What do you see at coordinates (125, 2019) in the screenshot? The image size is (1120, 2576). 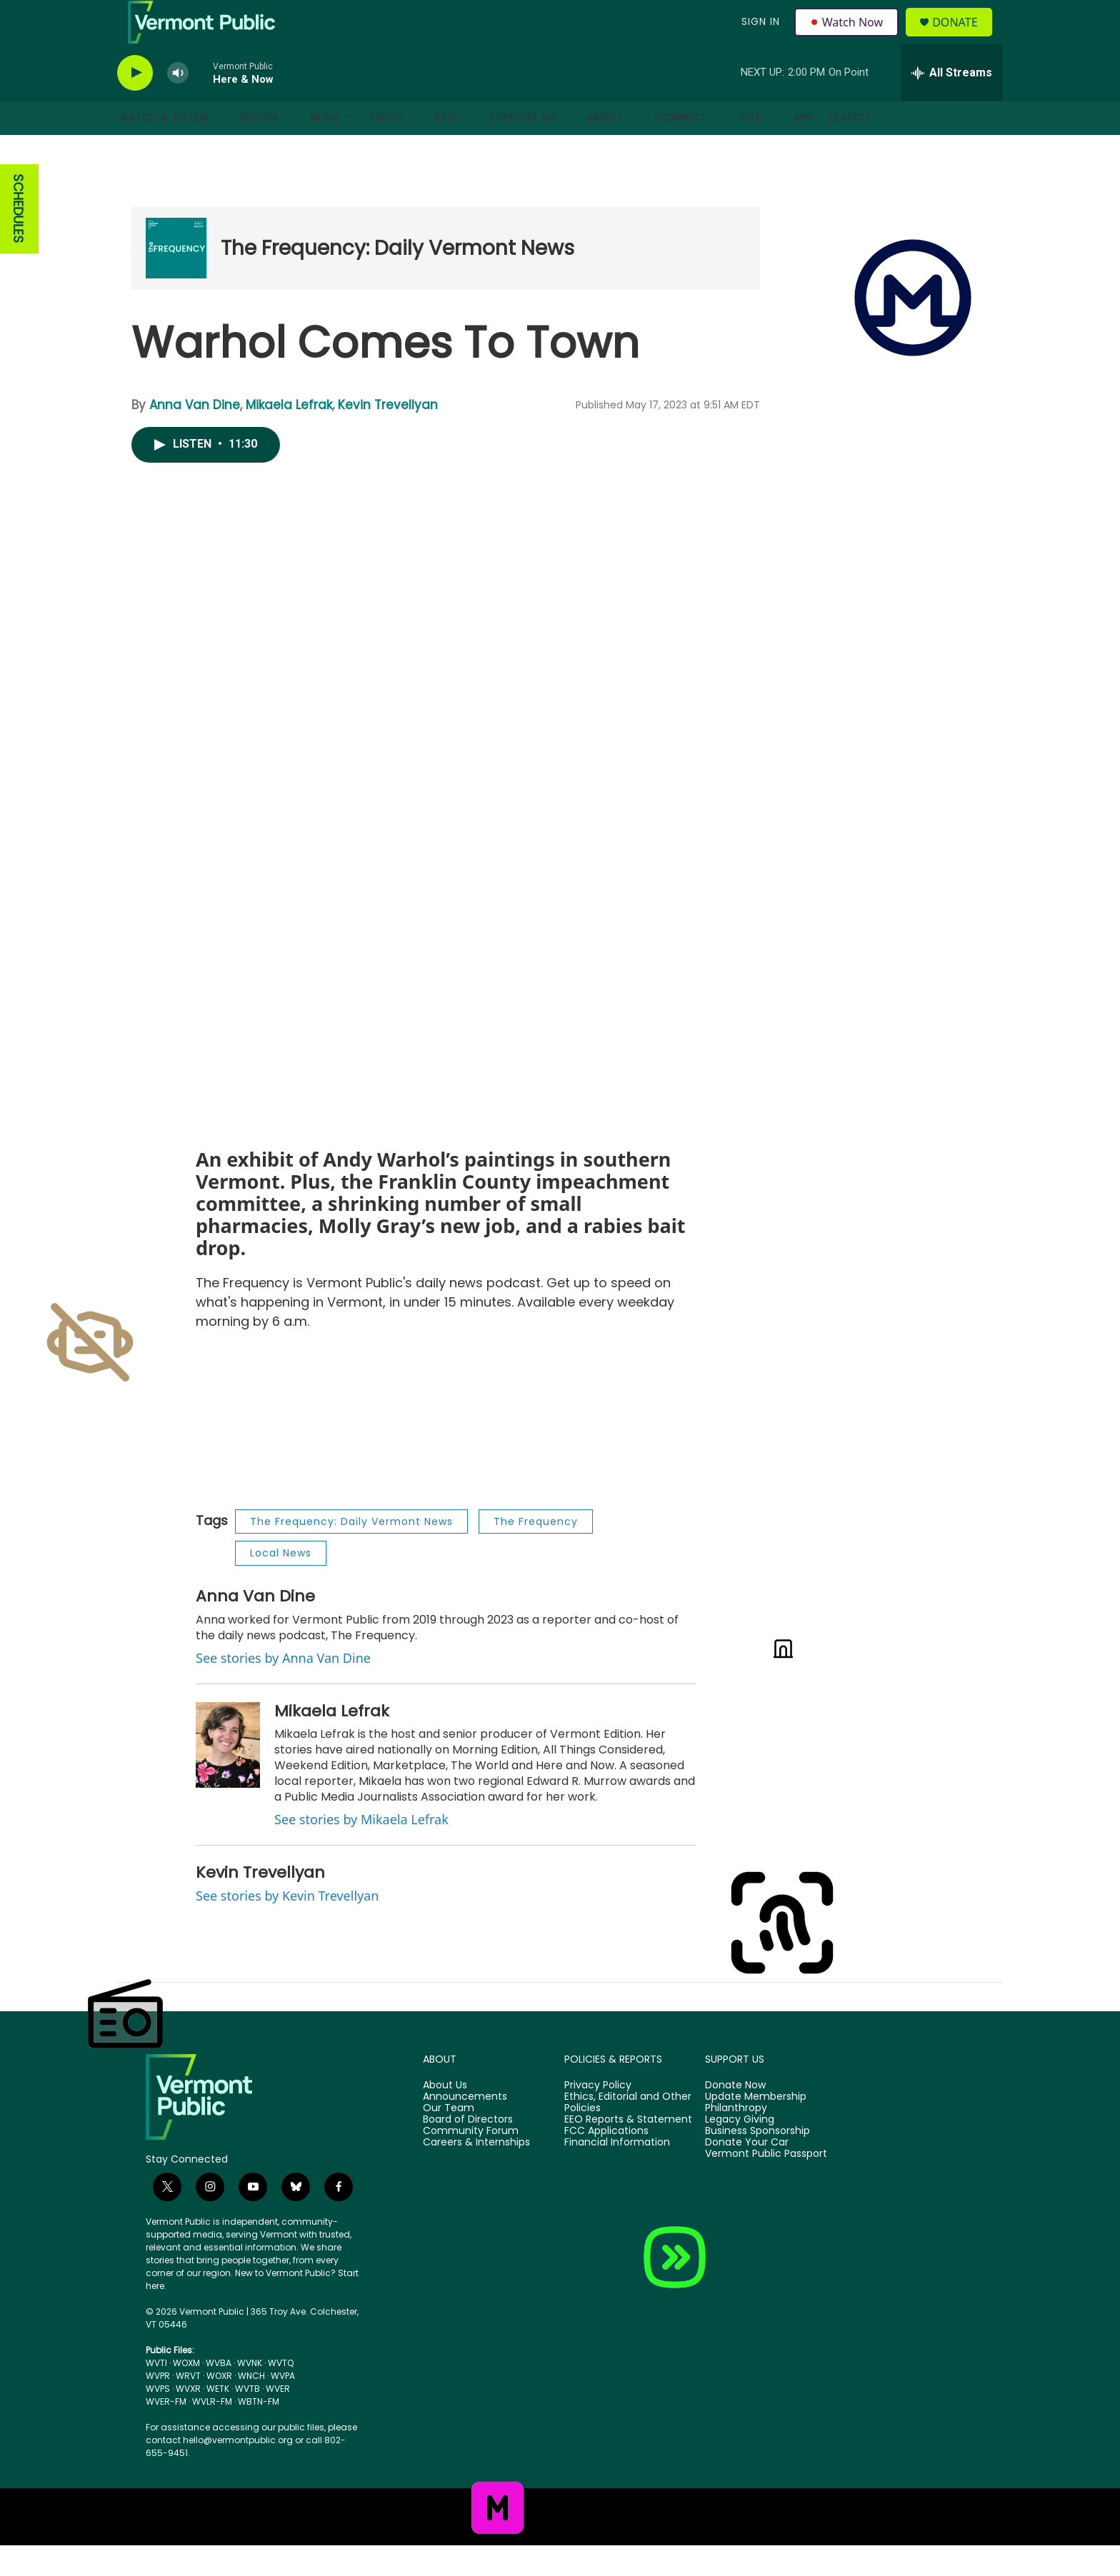 I see `open radio or audio streaming` at bounding box center [125, 2019].